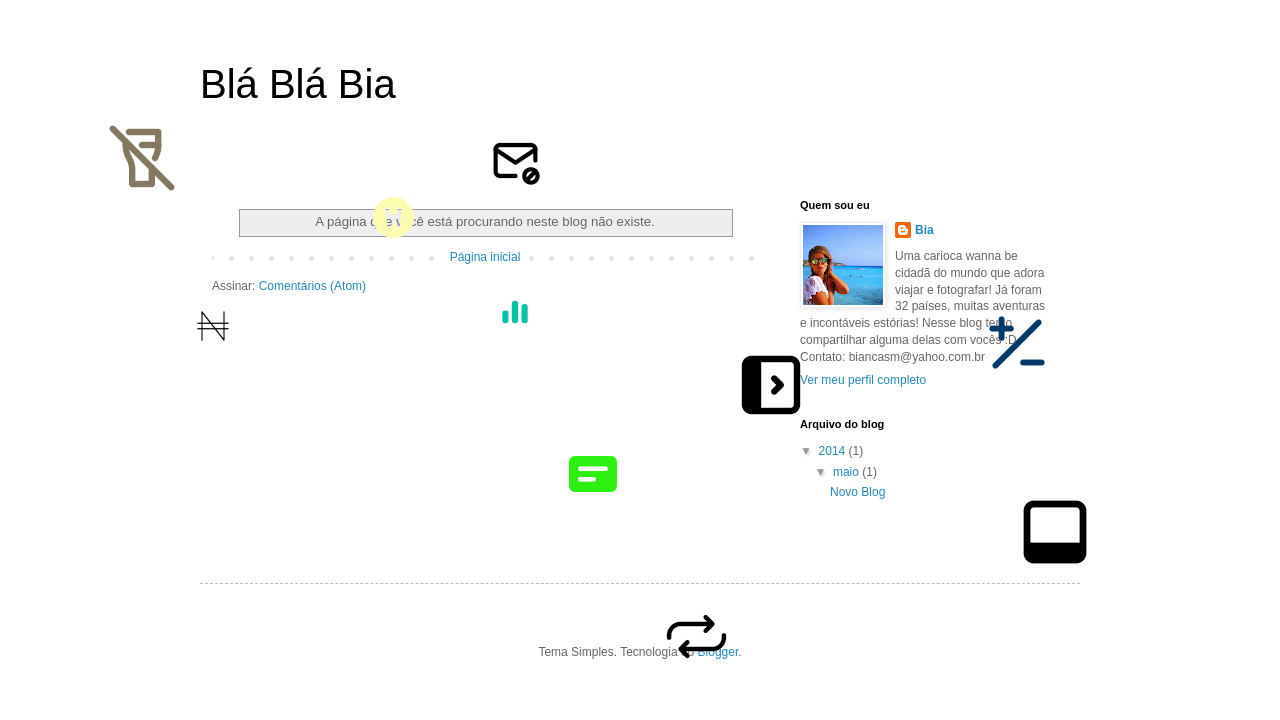 The height and width of the screenshot is (720, 1280). Describe the element at coordinates (696, 636) in the screenshot. I see `enable repeat or loop playback` at that location.